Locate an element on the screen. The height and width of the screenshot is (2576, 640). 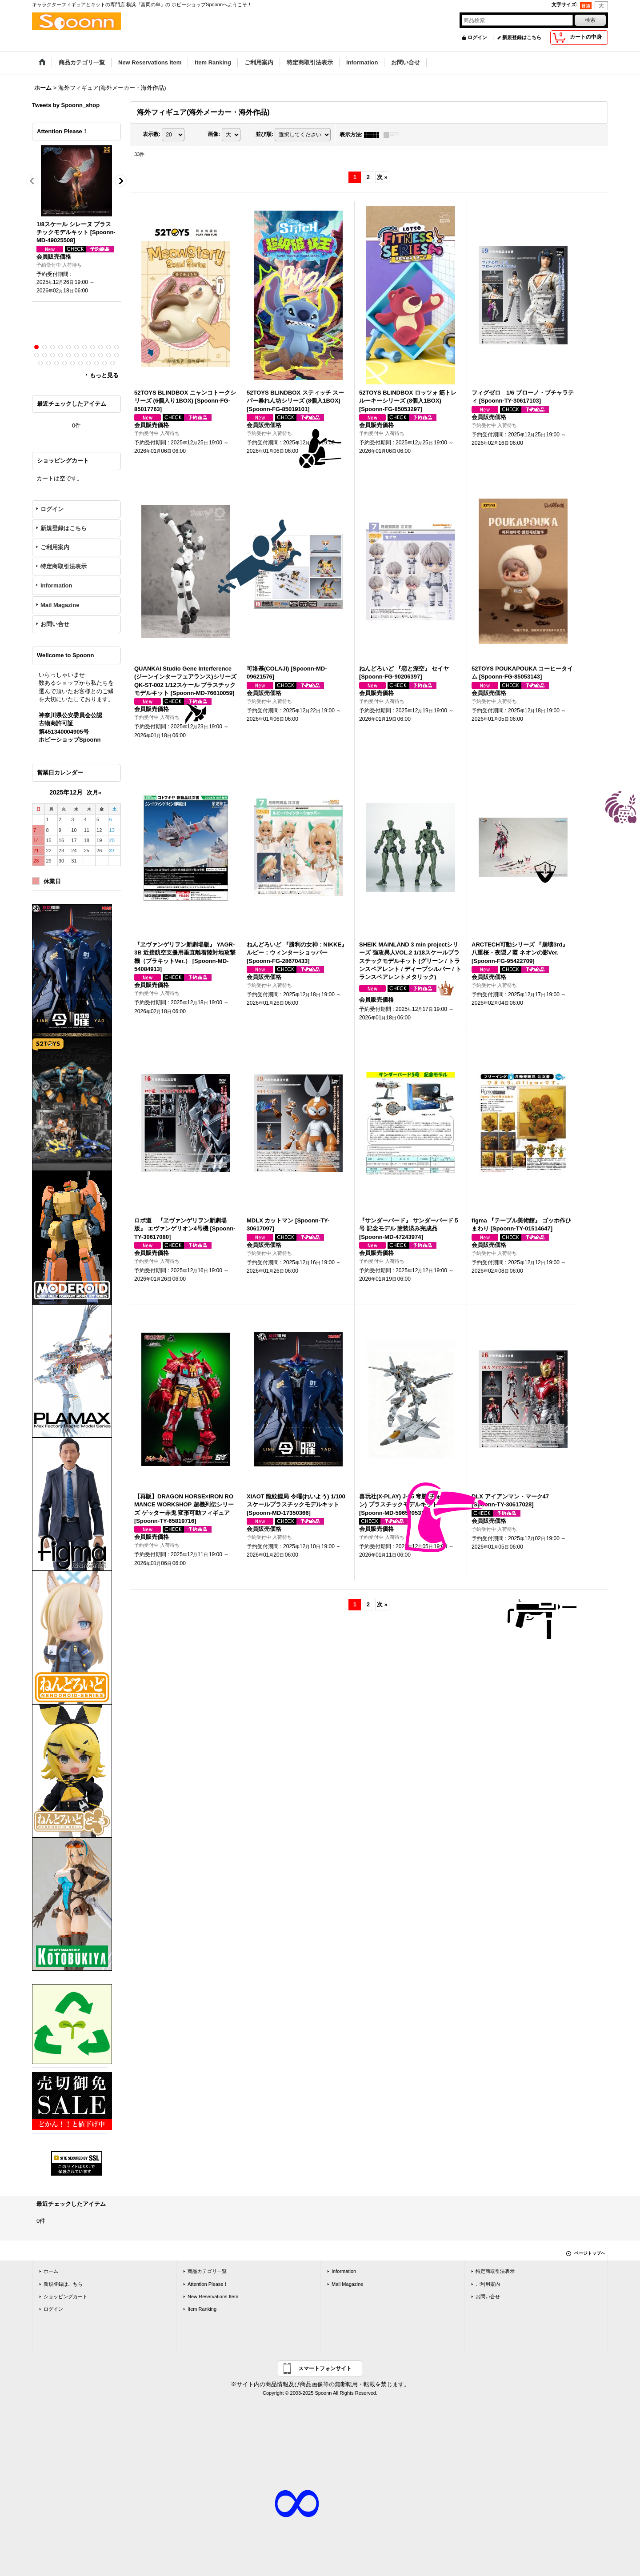
indicates harvest or abundance theme is located at coordinates (621, 807).